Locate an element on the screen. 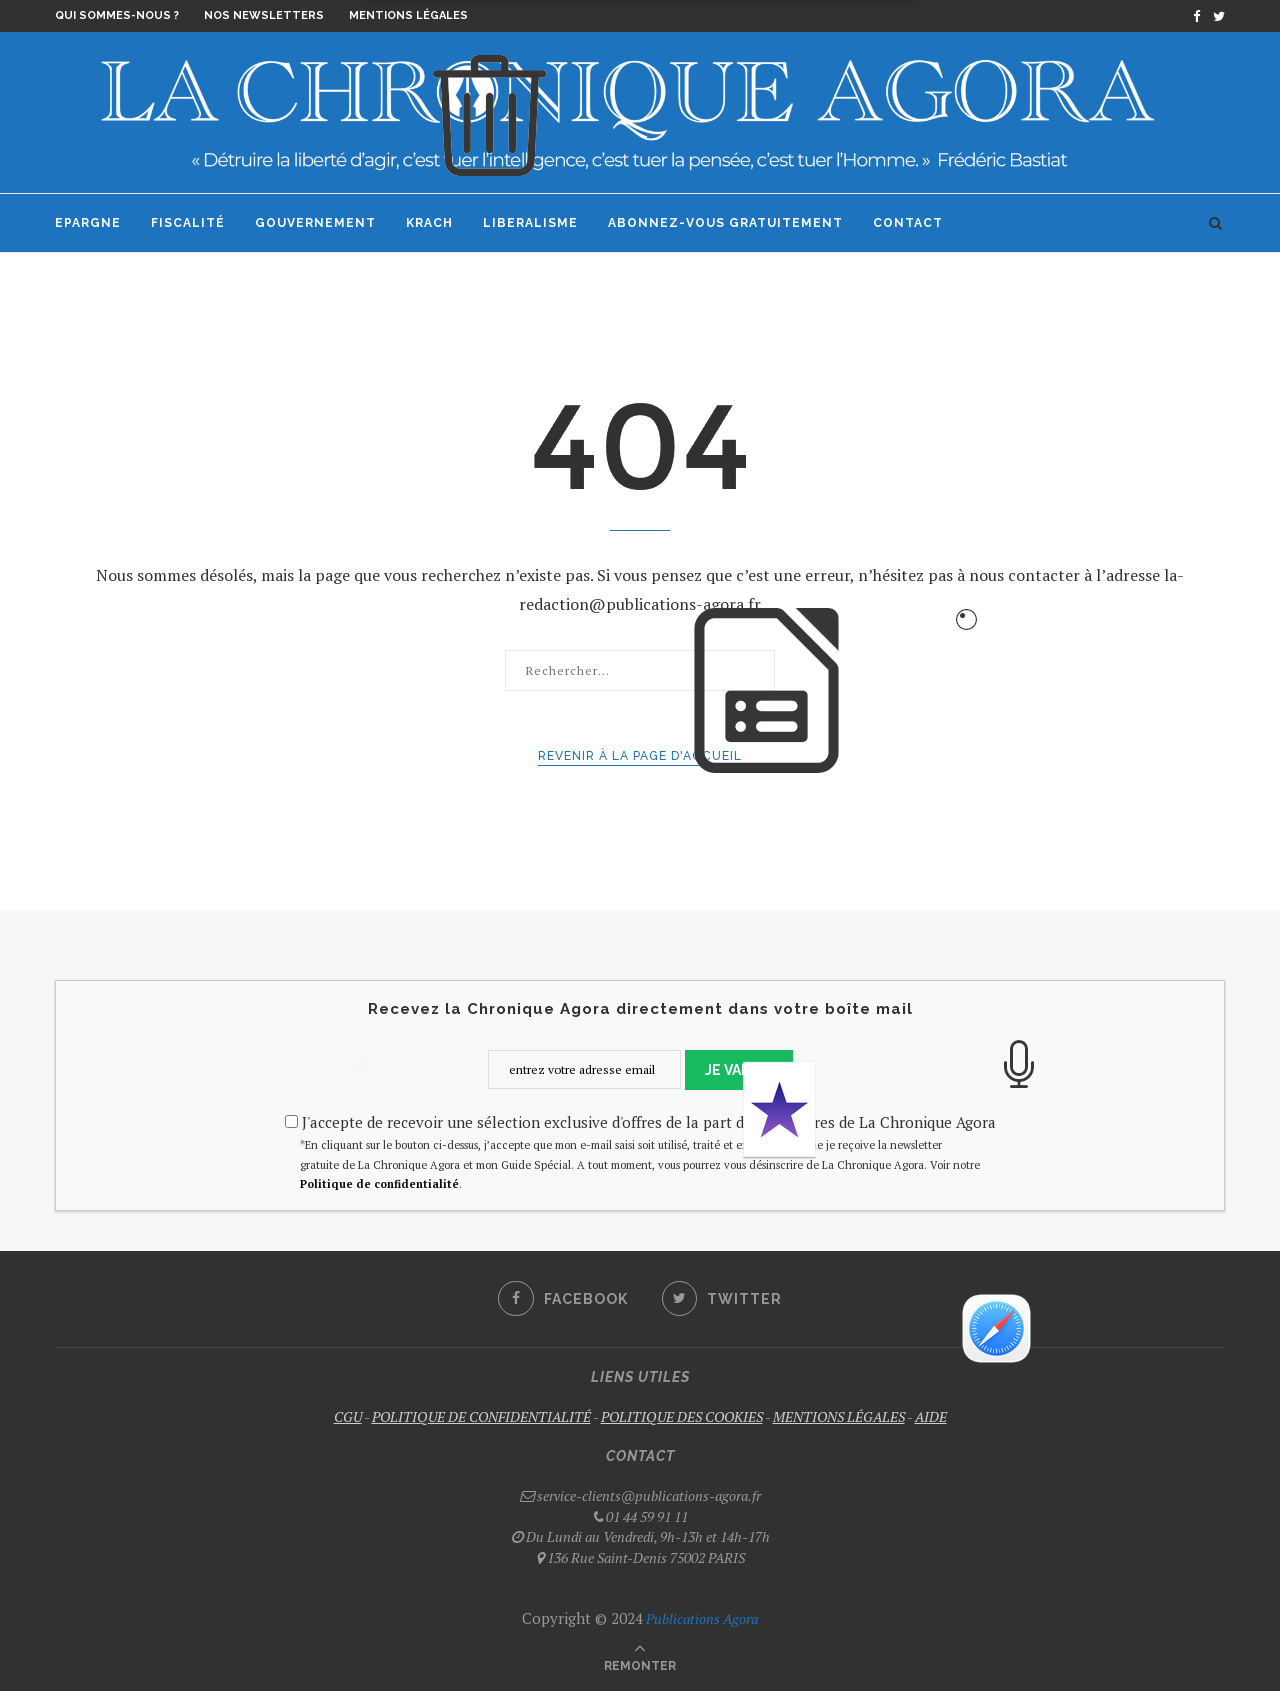 This screenshot has height=1691, width=1280. open LibreOffice Impress presentation software is located at coordinates (766, 690).